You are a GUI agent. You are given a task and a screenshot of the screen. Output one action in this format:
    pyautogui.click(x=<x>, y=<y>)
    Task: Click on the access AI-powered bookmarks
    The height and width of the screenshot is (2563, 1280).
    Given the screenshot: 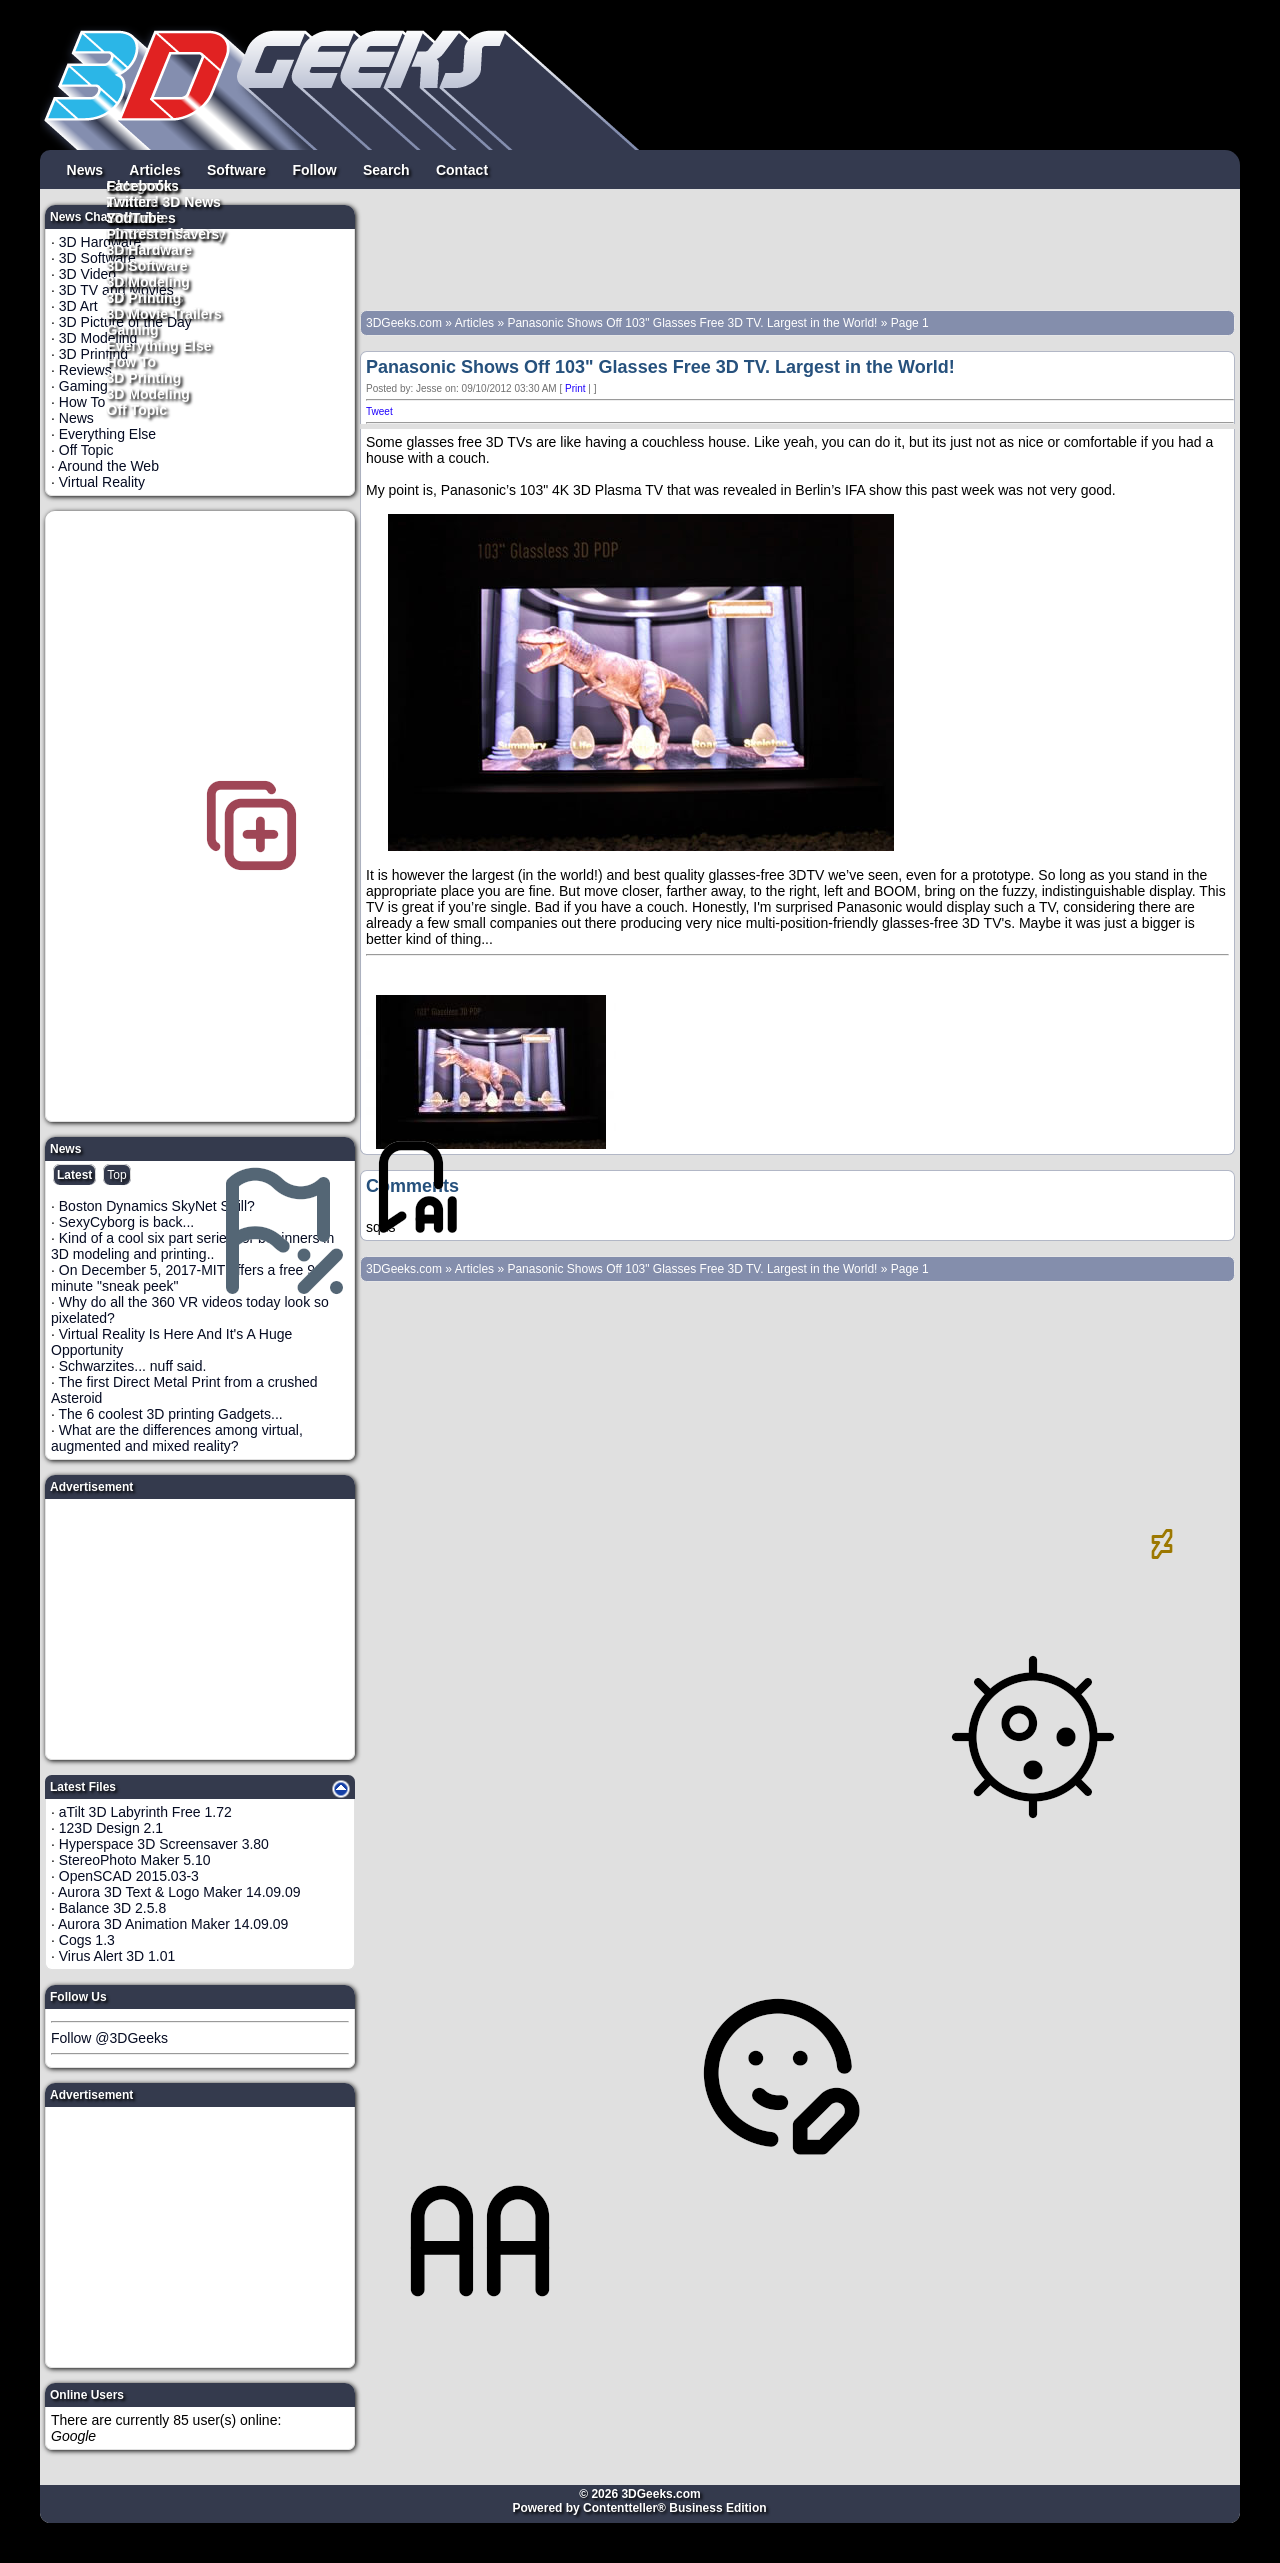 What is the action you would take?
    pyautogui.click(x=411, y=1187)
    